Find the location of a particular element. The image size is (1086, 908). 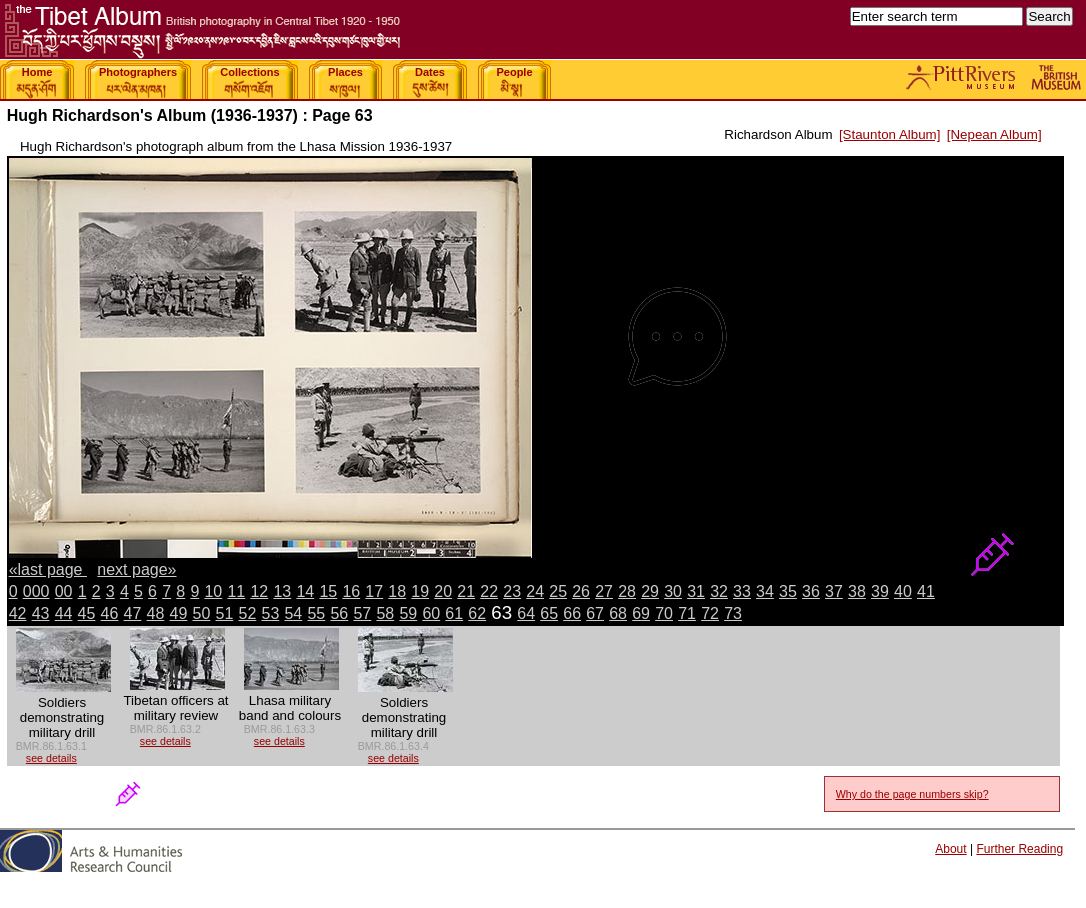

access vaccination or medical records is located at coordinates (128, 794).